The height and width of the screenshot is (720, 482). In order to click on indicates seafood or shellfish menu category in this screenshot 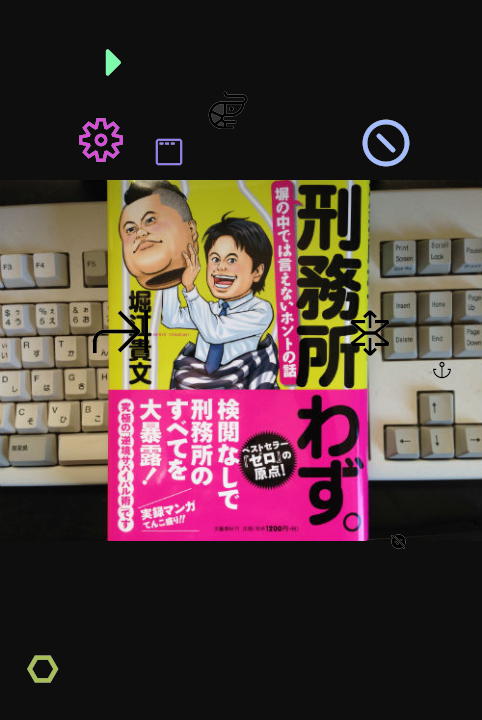, I will do `click(228, 111)`.